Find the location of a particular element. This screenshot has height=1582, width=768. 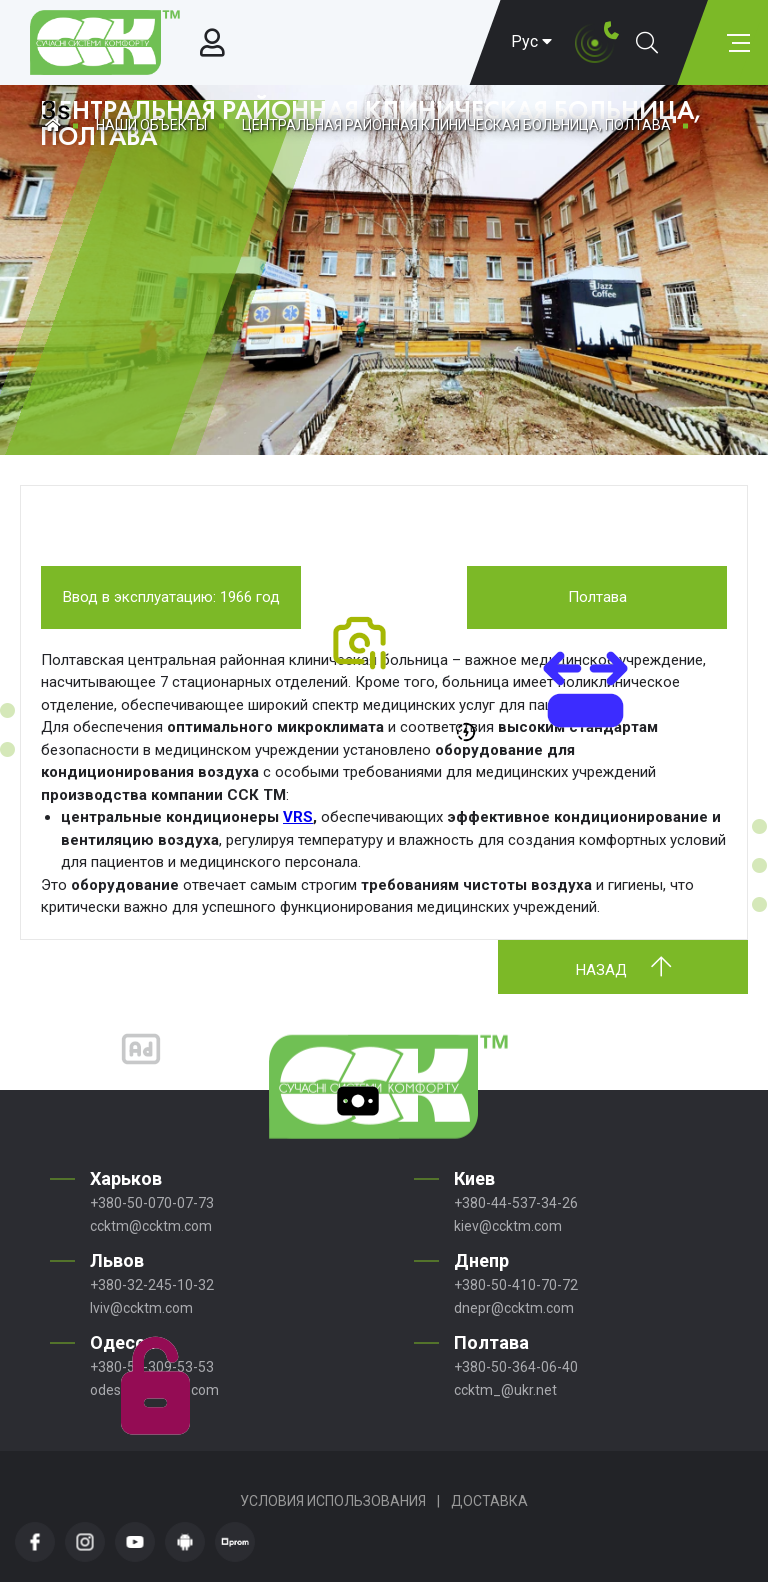

set a 3-second timer is located at coordinates (55, 110).